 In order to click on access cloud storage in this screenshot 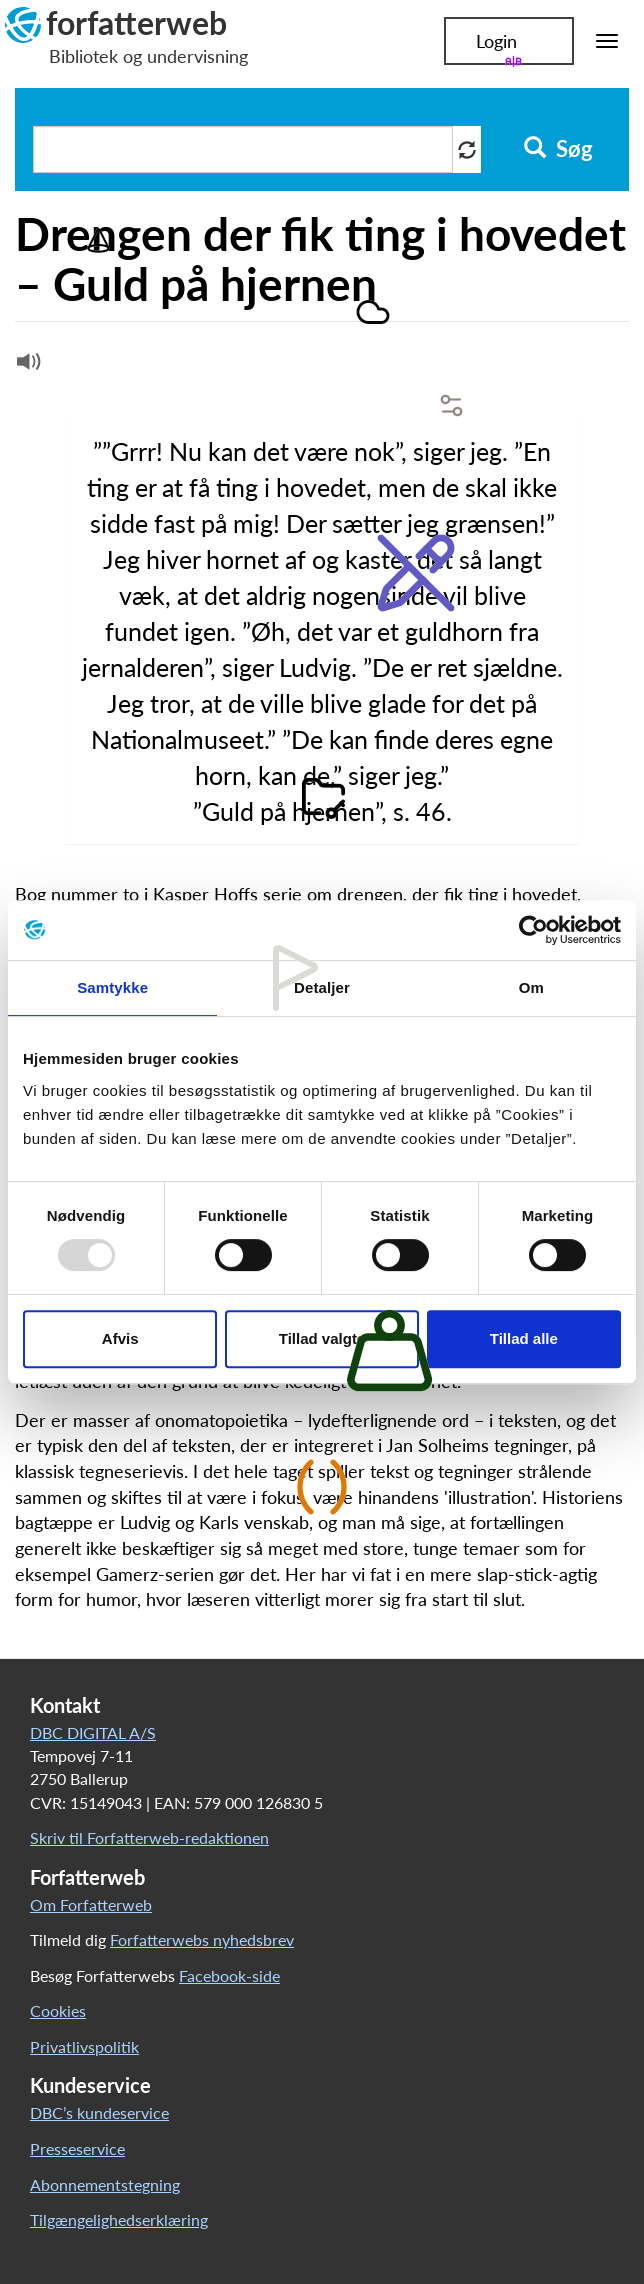, I will do `click(373, 312)`.